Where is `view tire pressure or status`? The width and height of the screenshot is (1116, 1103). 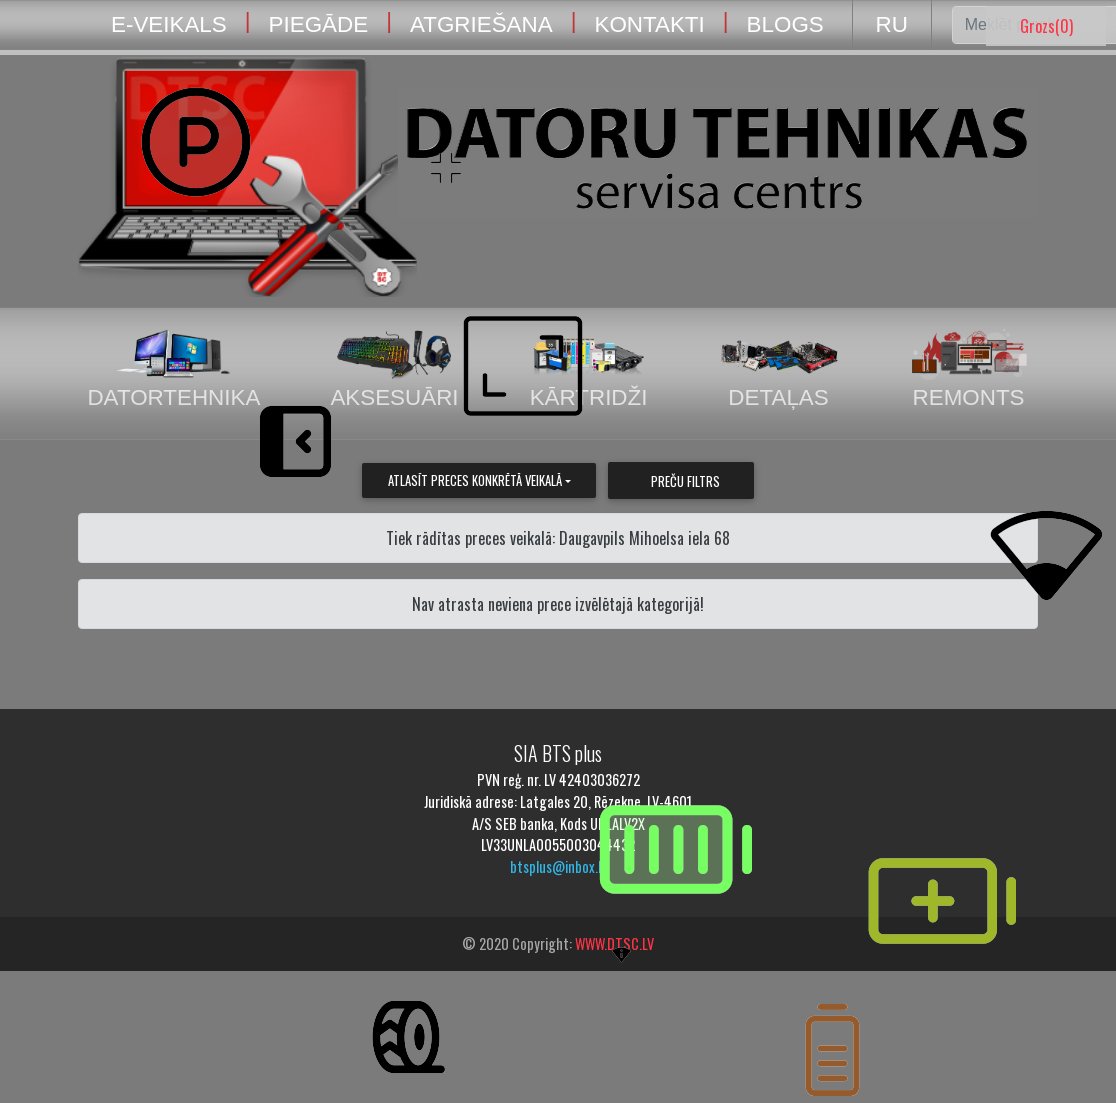
view tire pressure or status is located at coordinates (406, 1037).